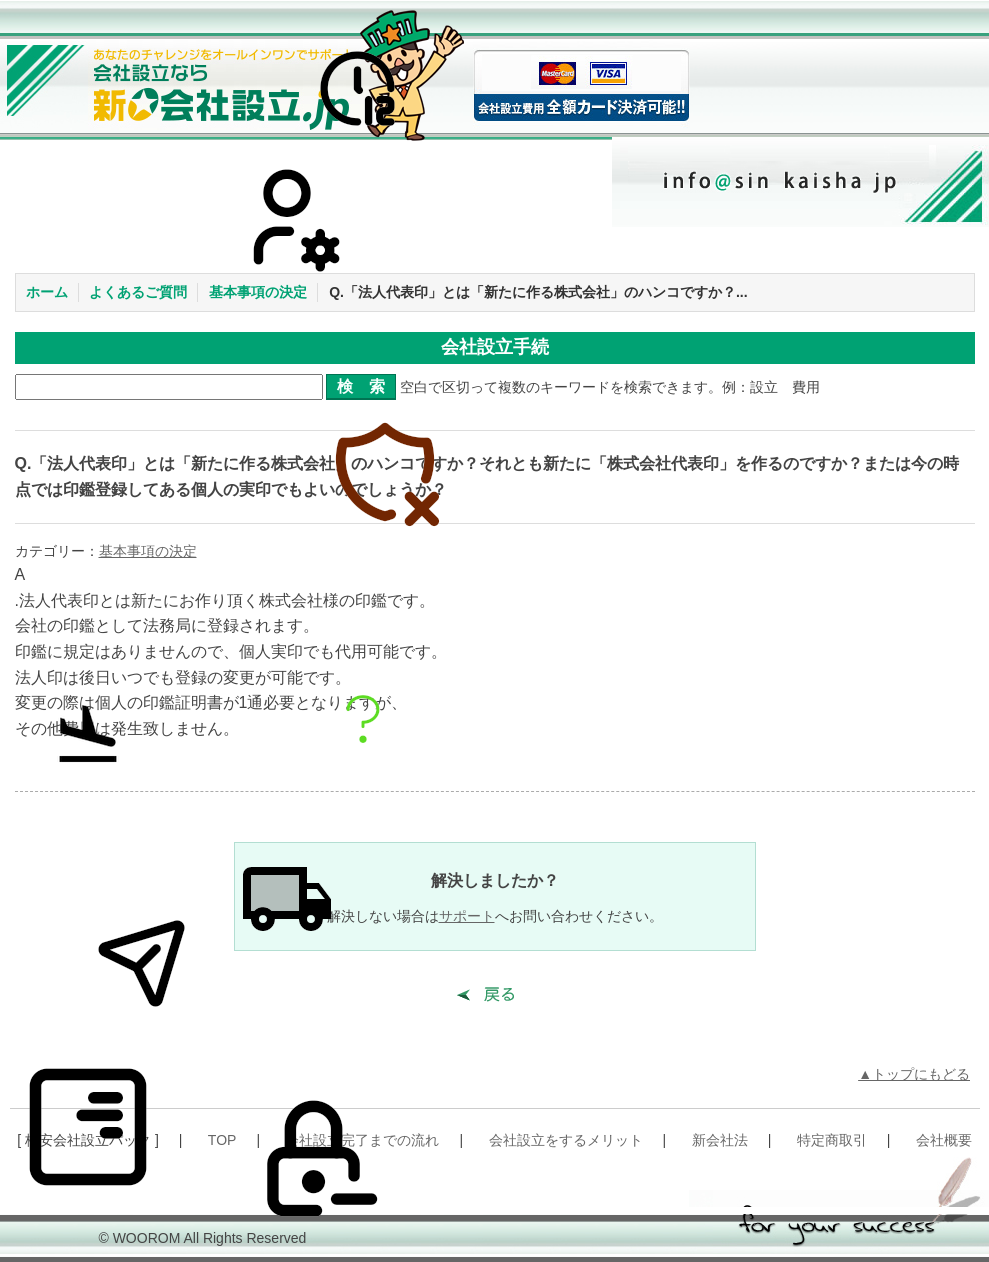  I want to click on align content to the top-right corner, so click(88, 1127).